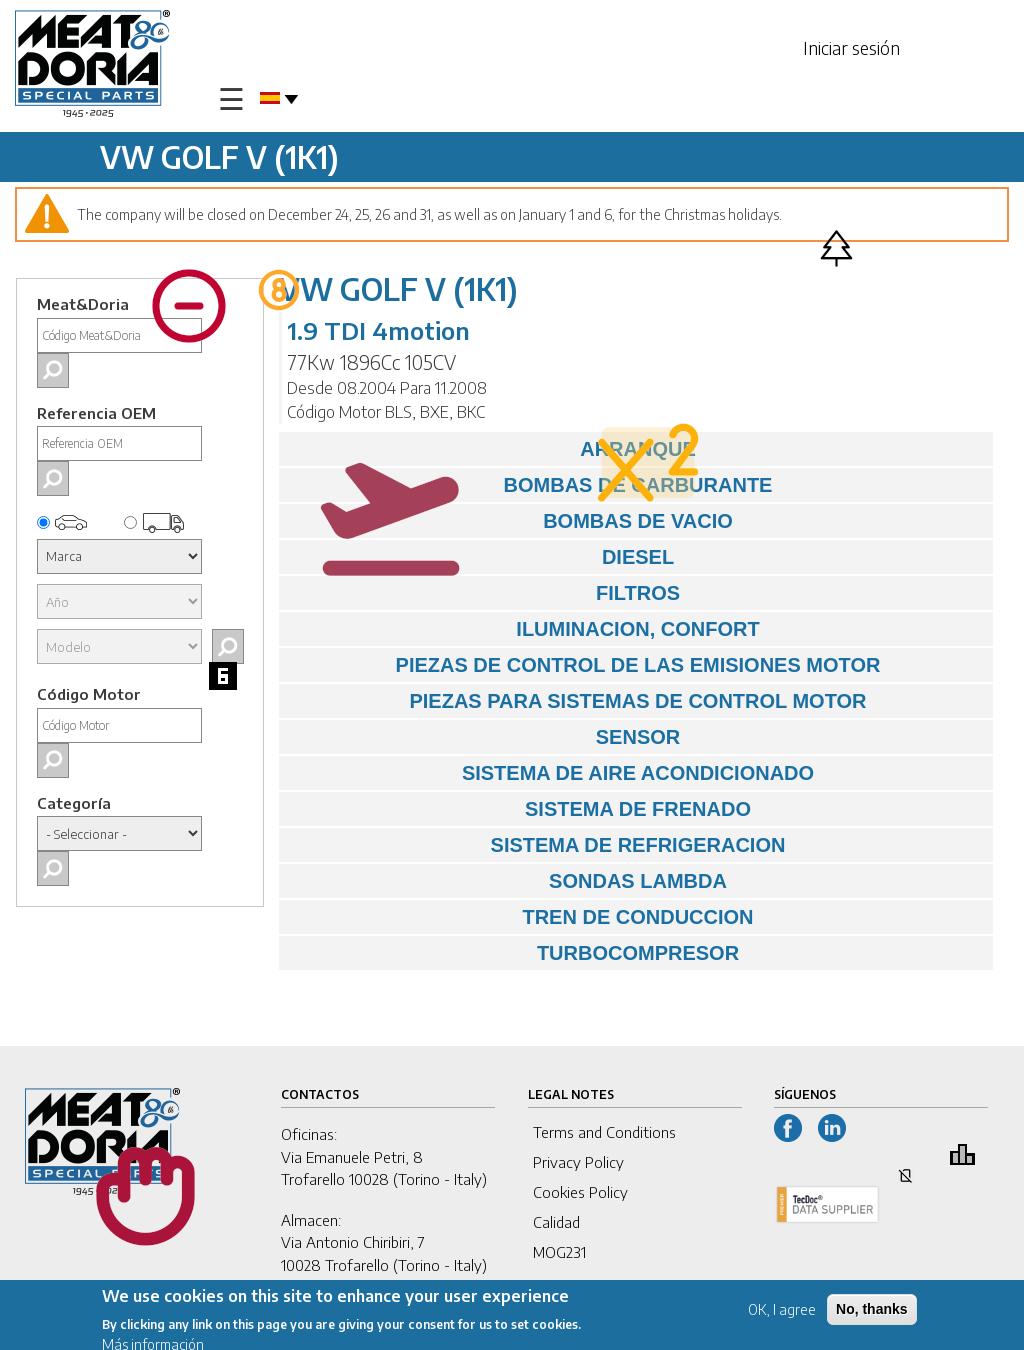 The height and width of the screenshot is (1350, 1024). What do you see at coordinates (189, 306) in the screenshot?
I see `remove an item from a list or collection` at bounding box center [189, 306].